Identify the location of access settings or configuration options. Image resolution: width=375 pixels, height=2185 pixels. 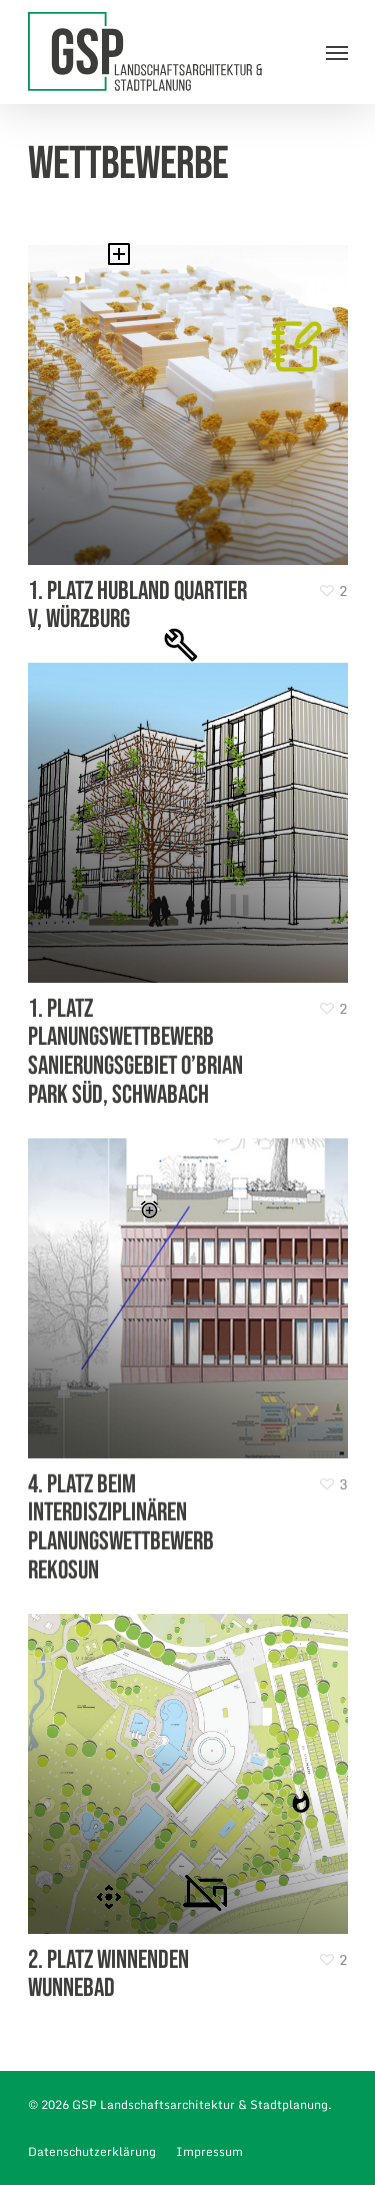
(181, 645).